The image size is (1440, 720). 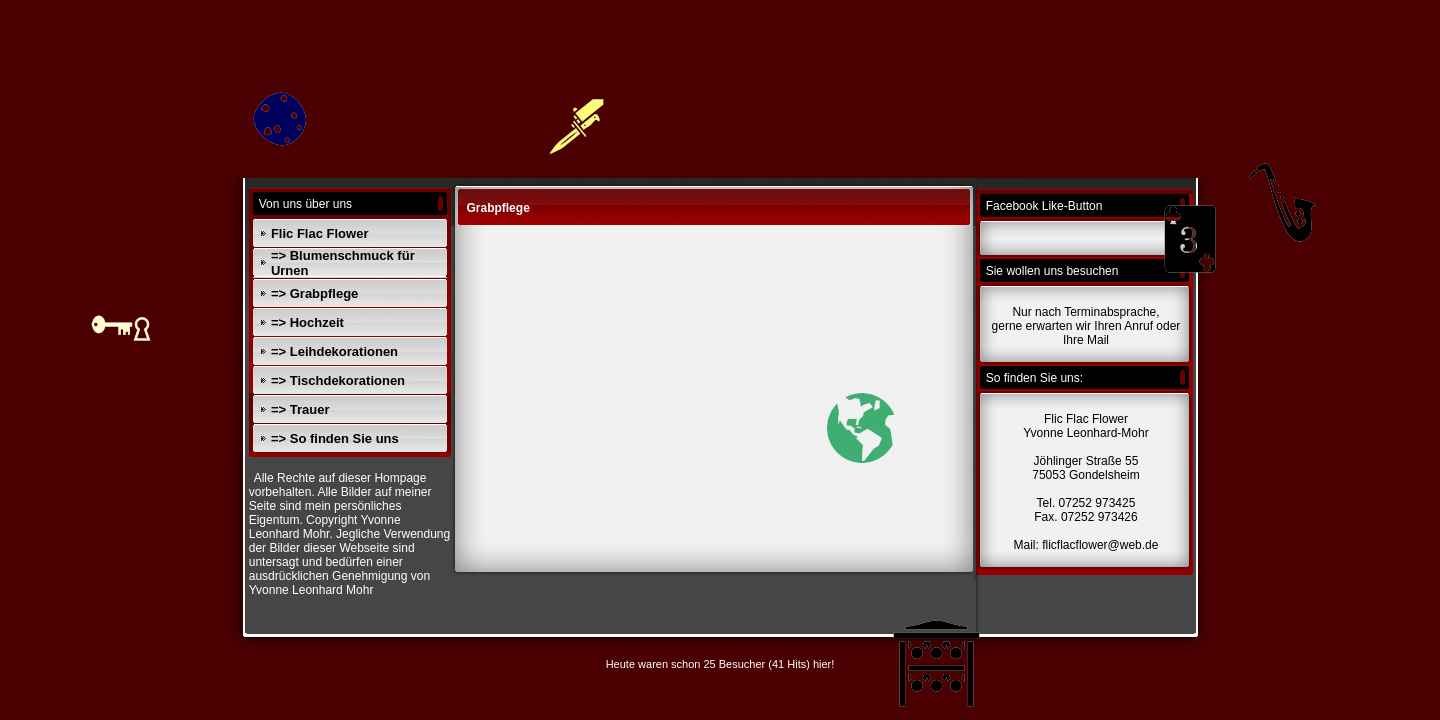 I want to click on equip bayonet attachment to weapon, so click(x=576, y=126).